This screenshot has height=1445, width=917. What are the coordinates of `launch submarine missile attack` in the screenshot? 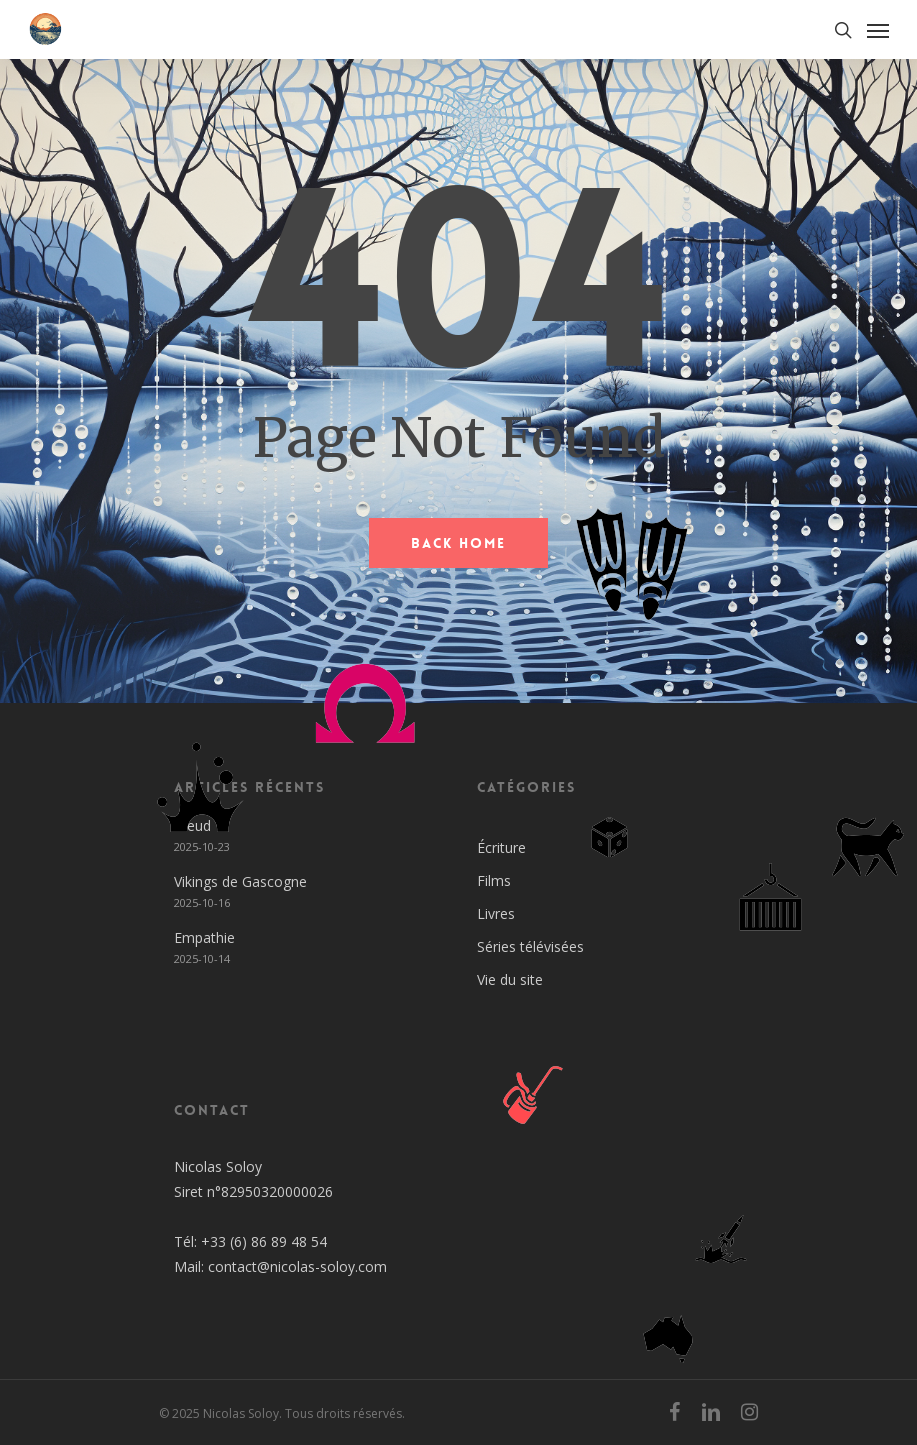 It's located at (721, 1239).